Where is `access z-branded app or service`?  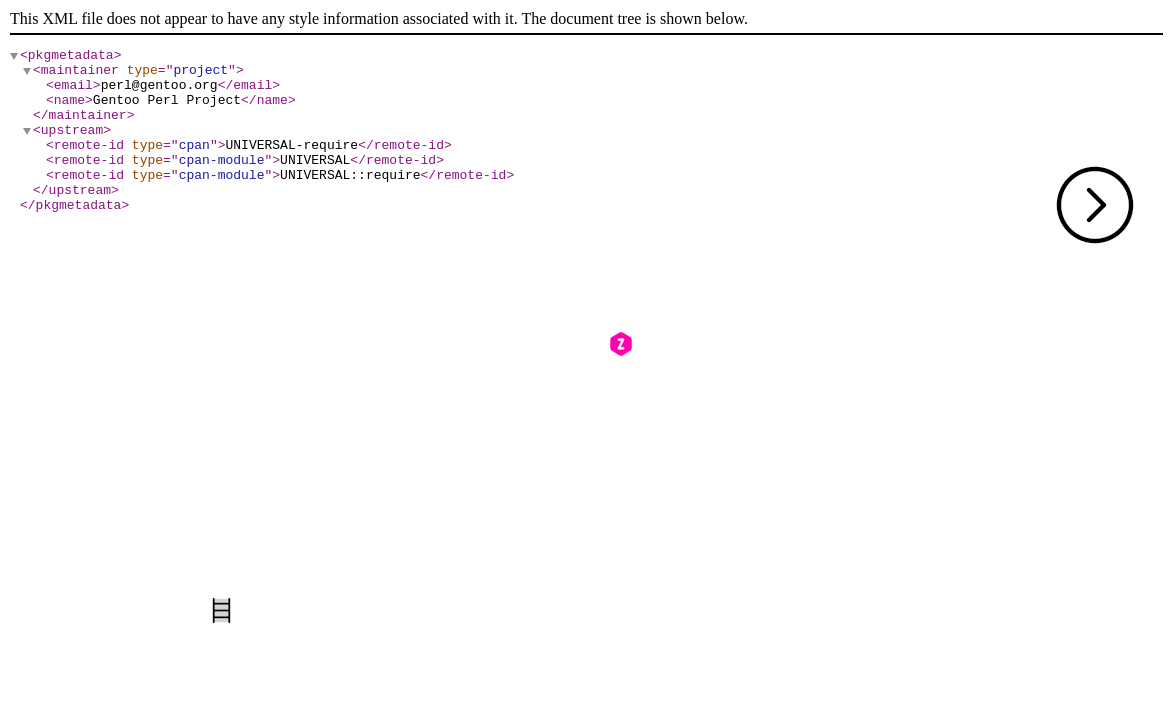 access z-branded app or service is located at coordinates (621, 344).